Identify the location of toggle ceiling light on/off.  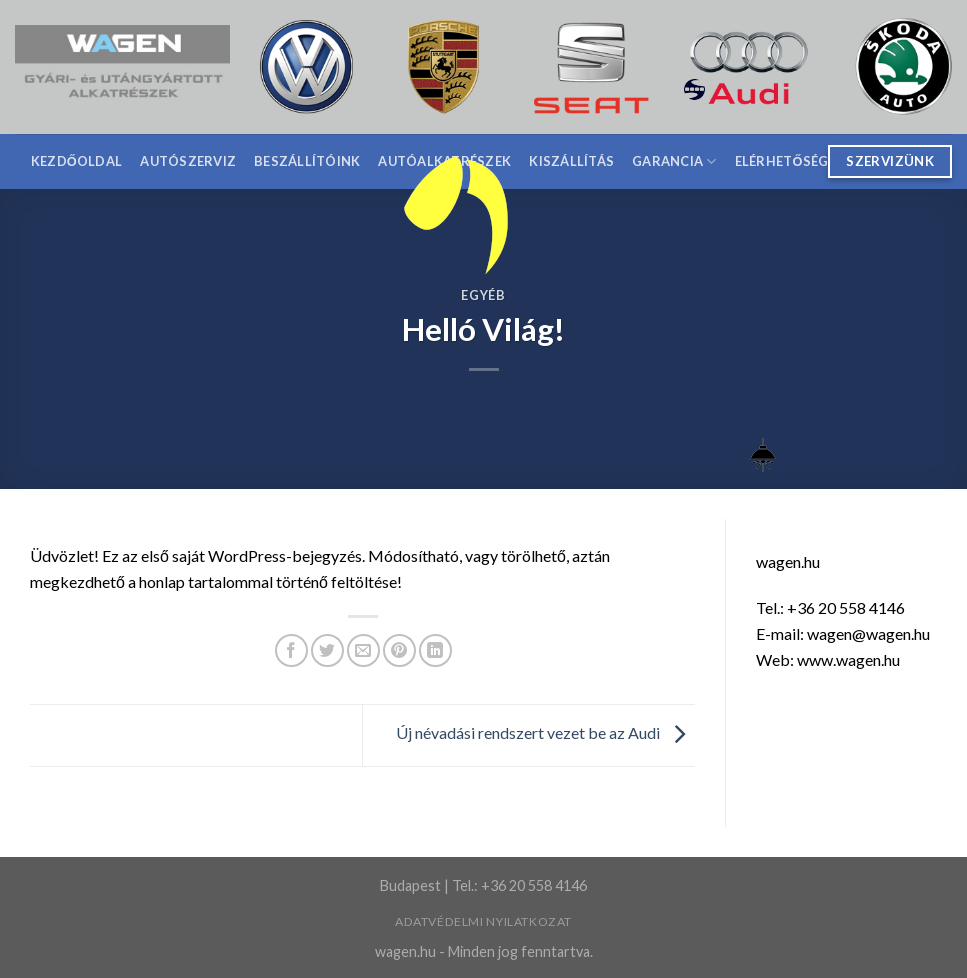
(763, 455).